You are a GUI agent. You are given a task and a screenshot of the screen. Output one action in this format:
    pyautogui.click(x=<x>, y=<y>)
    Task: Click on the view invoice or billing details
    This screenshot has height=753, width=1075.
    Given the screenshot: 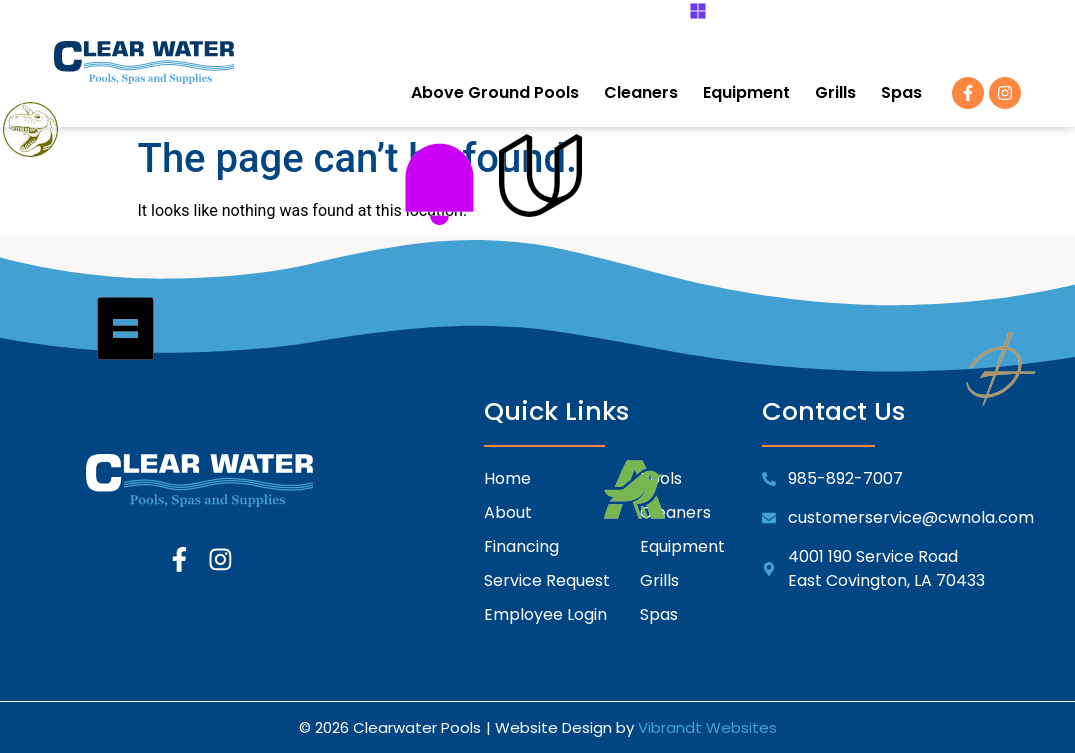 What is the action you would take?
    pyautogui.click(x=125, y=328)
    